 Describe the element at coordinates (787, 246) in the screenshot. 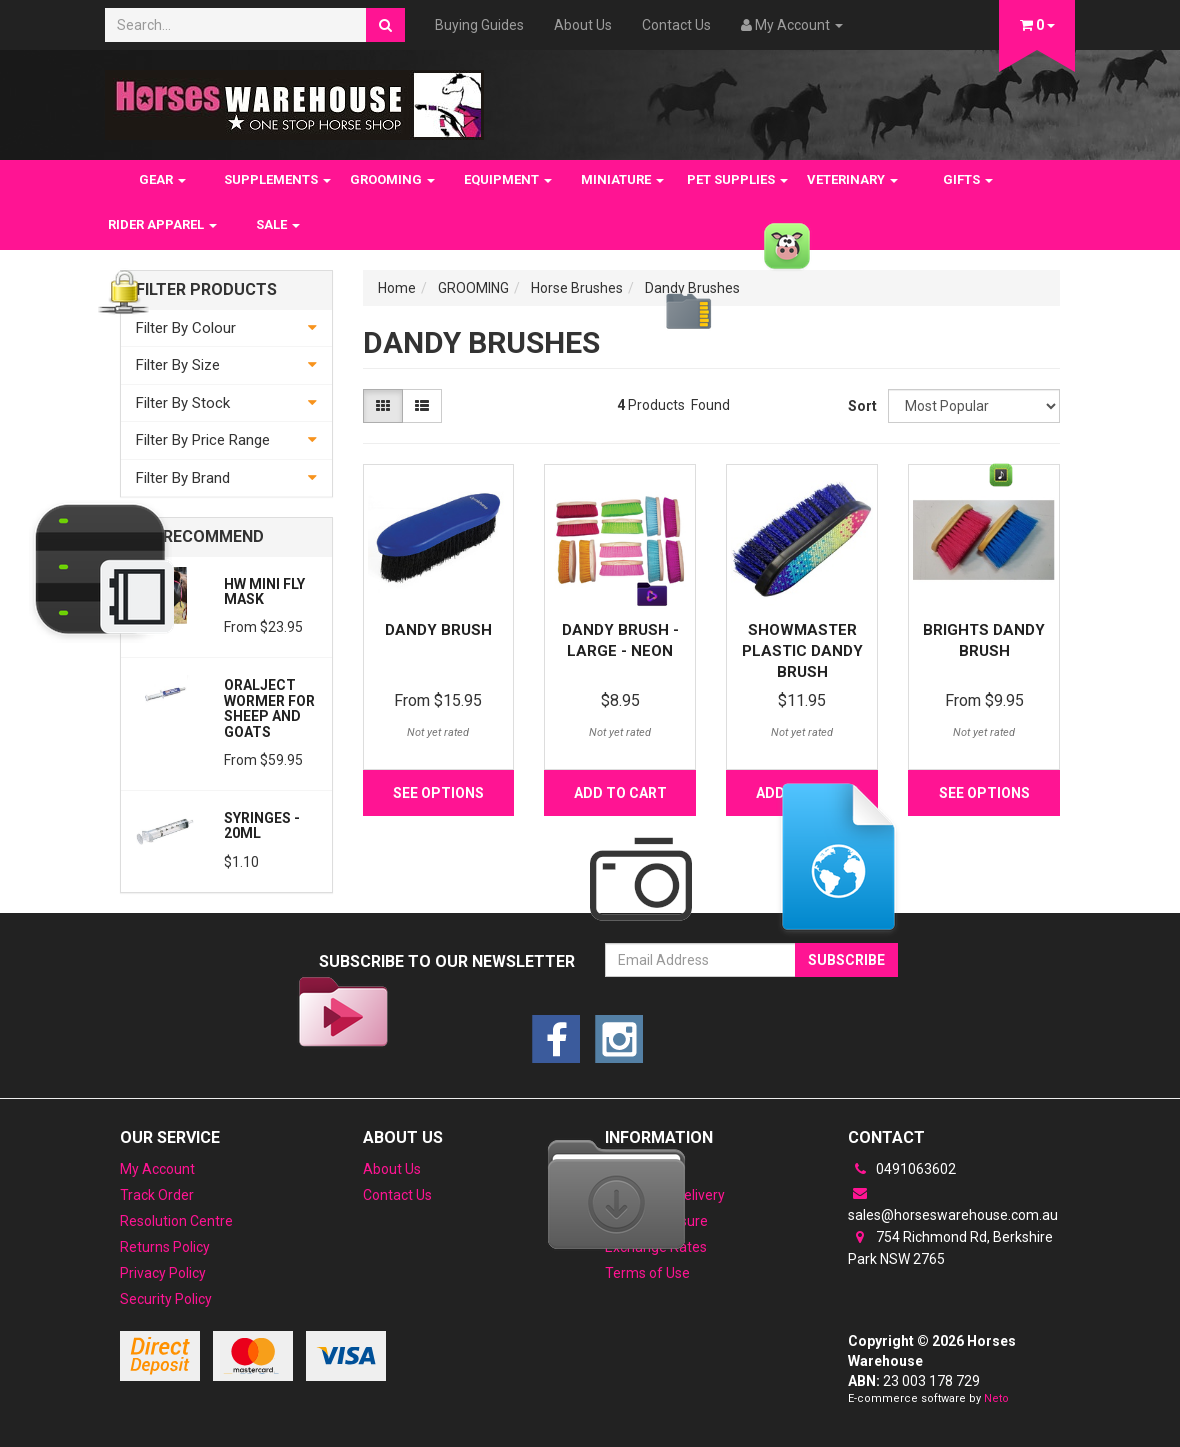

I see `open the calf audio plugin suite` at that location.